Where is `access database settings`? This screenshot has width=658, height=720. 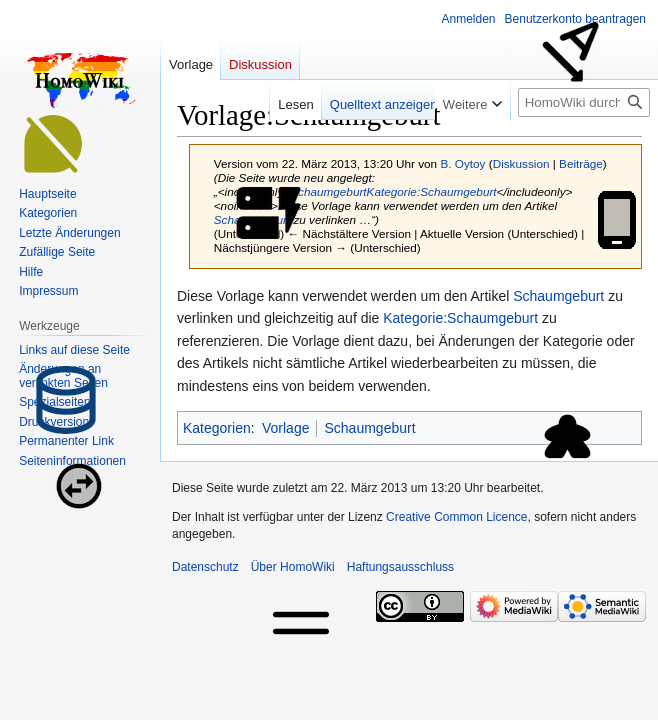 access database settings is located at coordinates (66, 400).